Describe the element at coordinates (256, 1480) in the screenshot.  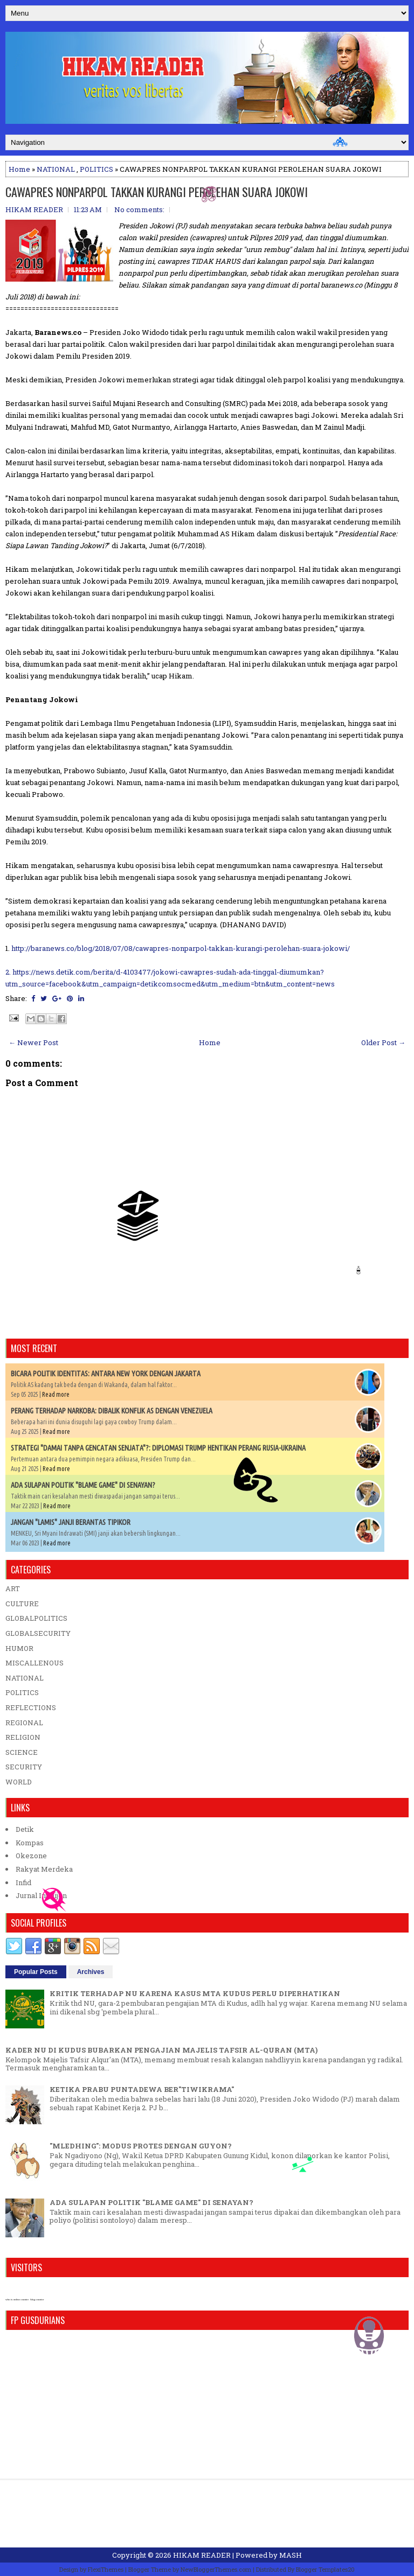
I see `indicates a snake egg hatching in a game` at that location.